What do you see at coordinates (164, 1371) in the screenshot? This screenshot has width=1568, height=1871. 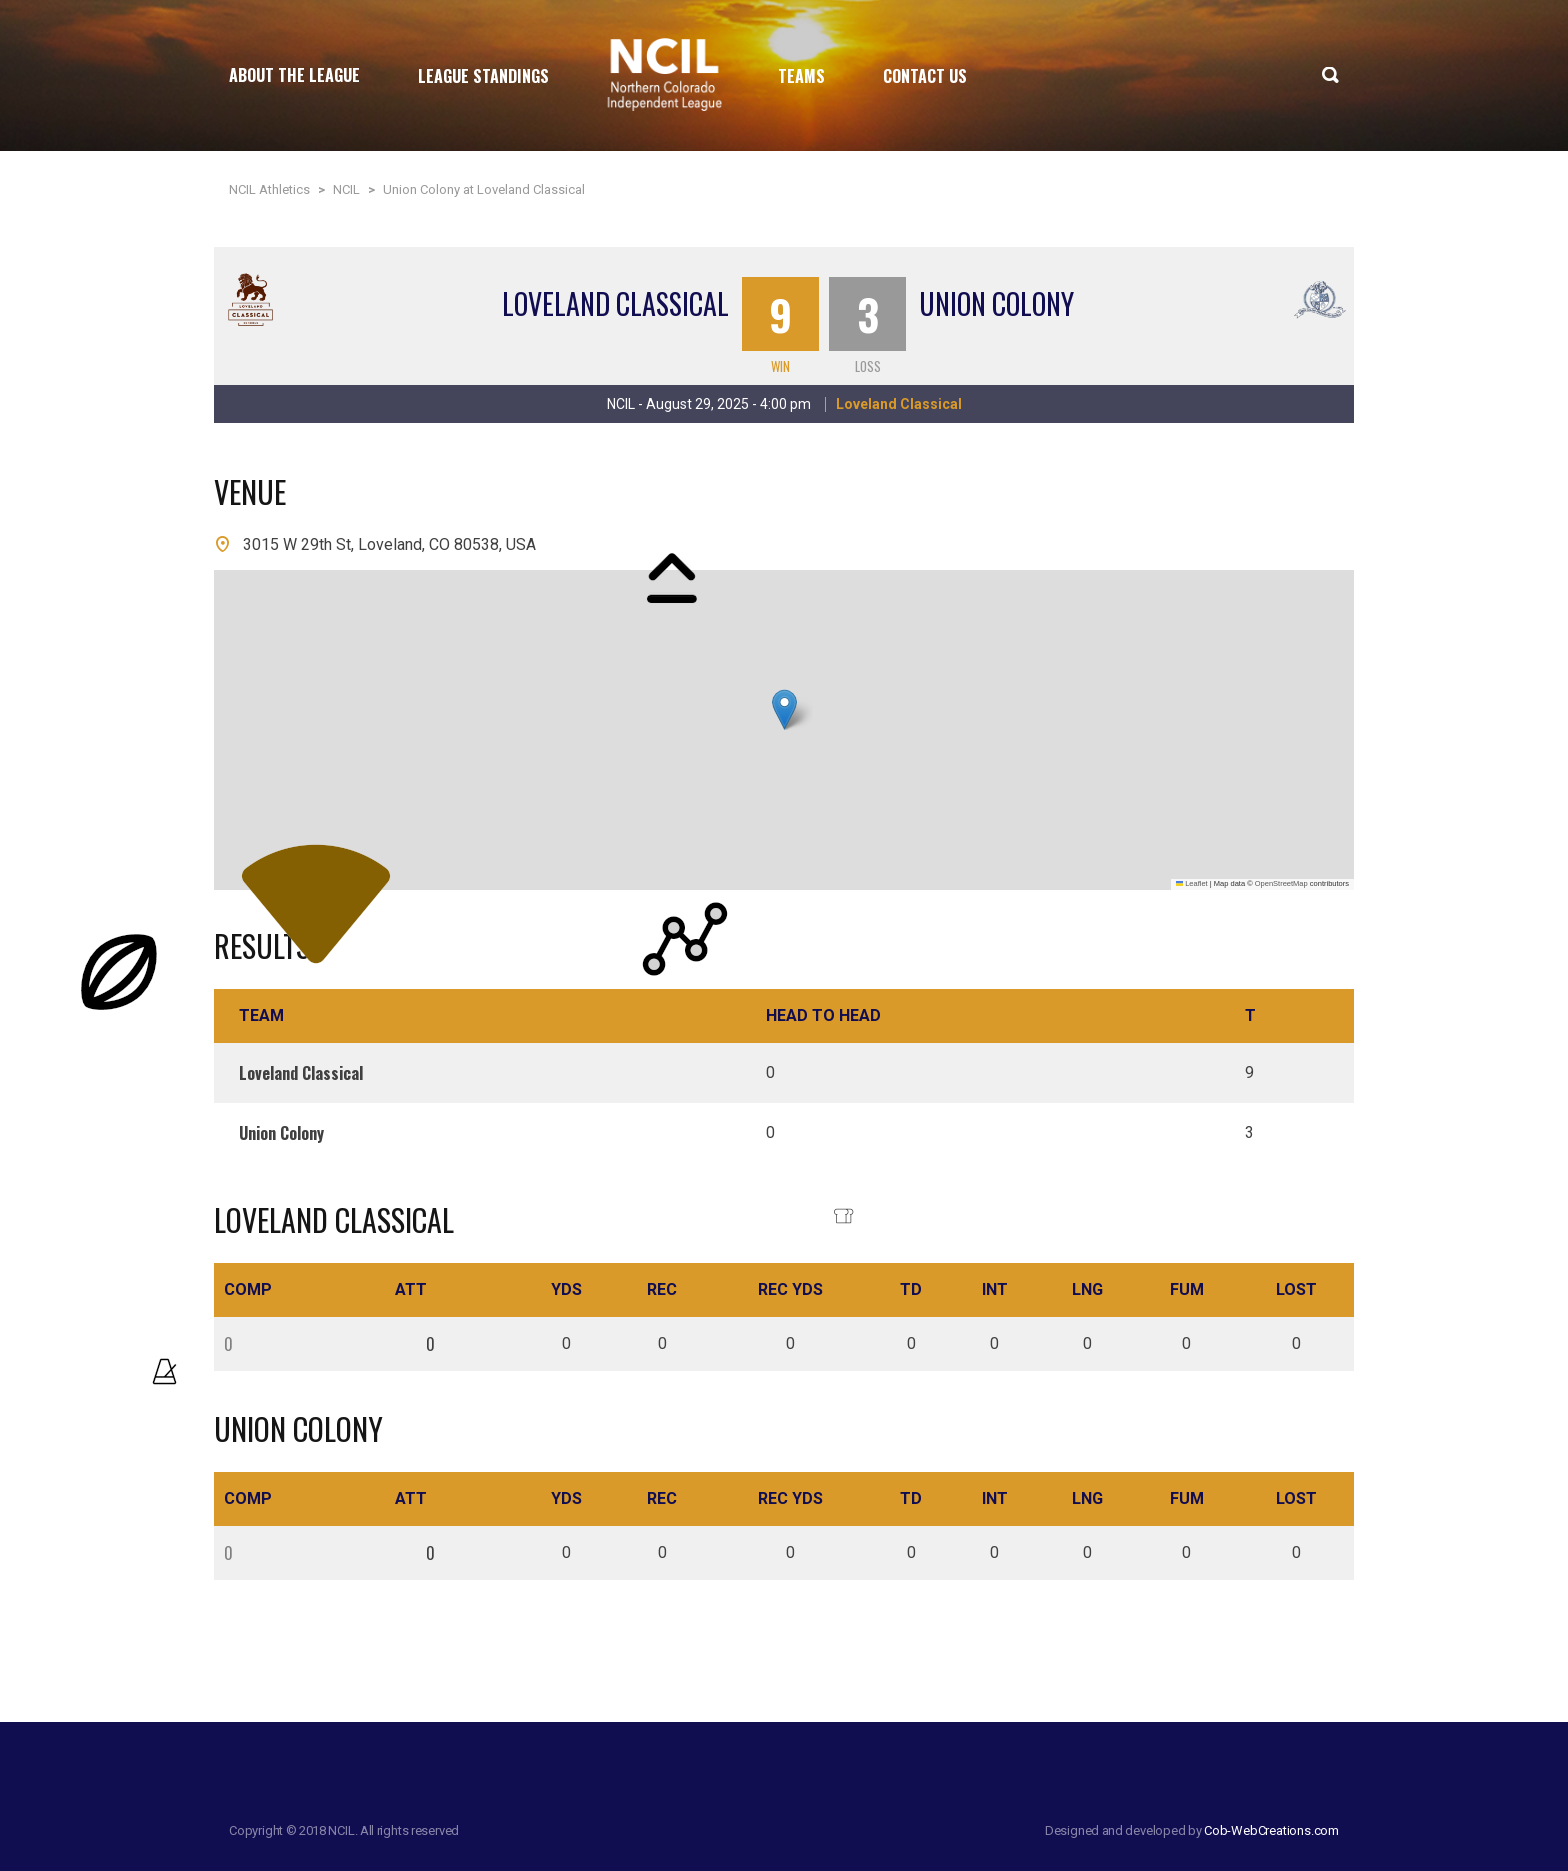 I see `access tempo or timing settings` at bounding box center [164, 1371].